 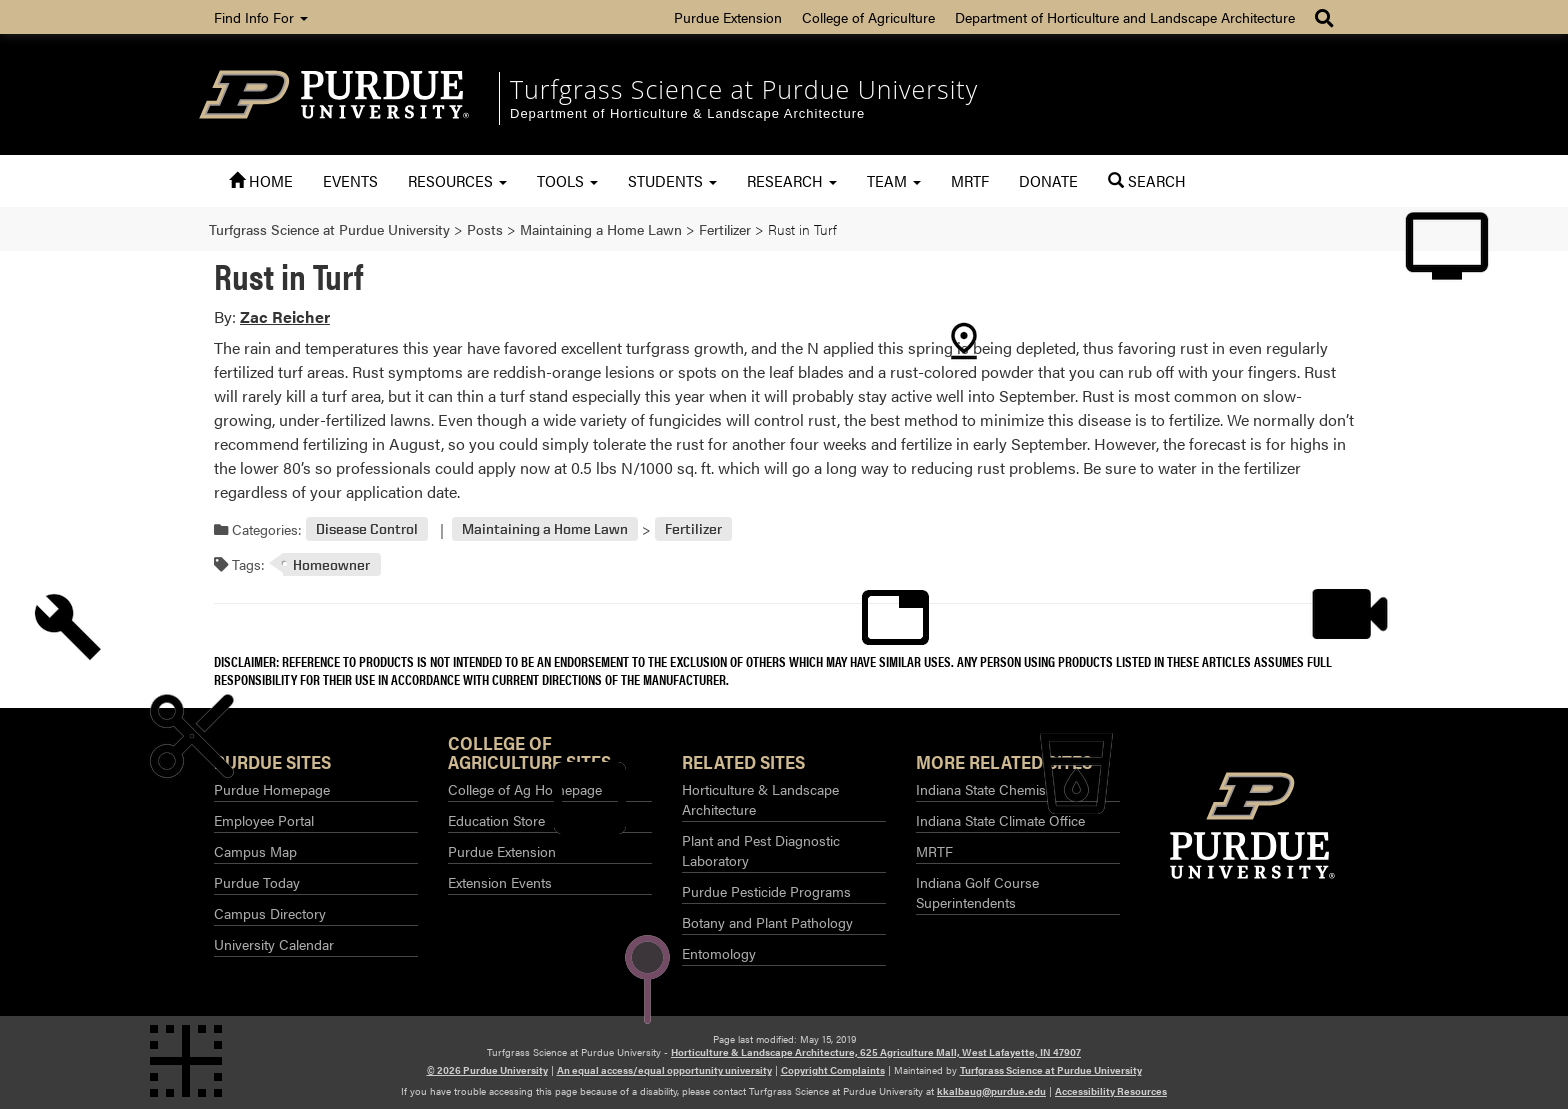 What do you see at coordinates (647, 979) in the screenshot?
I see `mark a location on a map` at bounding box center [647, 979].